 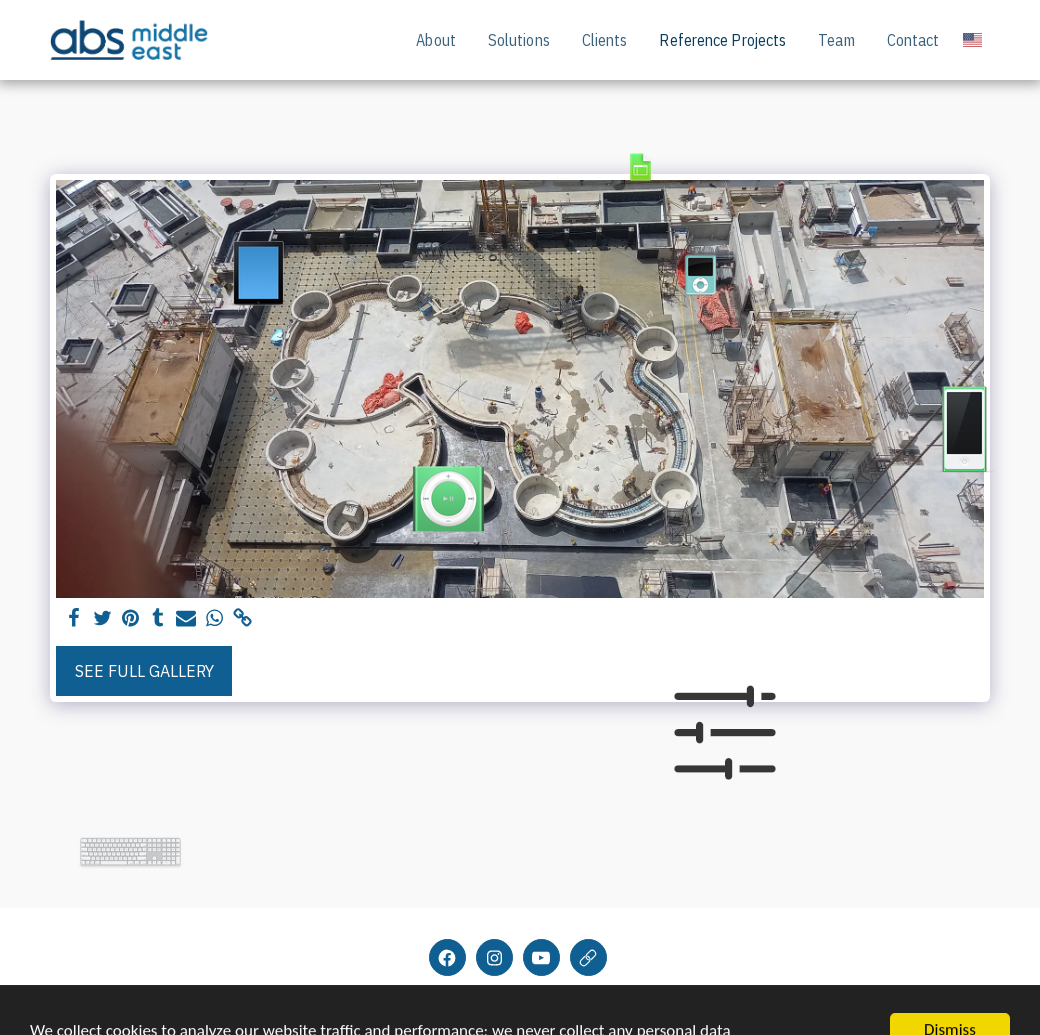 I want to click on iPod nano device connected, so click(x=964, y=429).